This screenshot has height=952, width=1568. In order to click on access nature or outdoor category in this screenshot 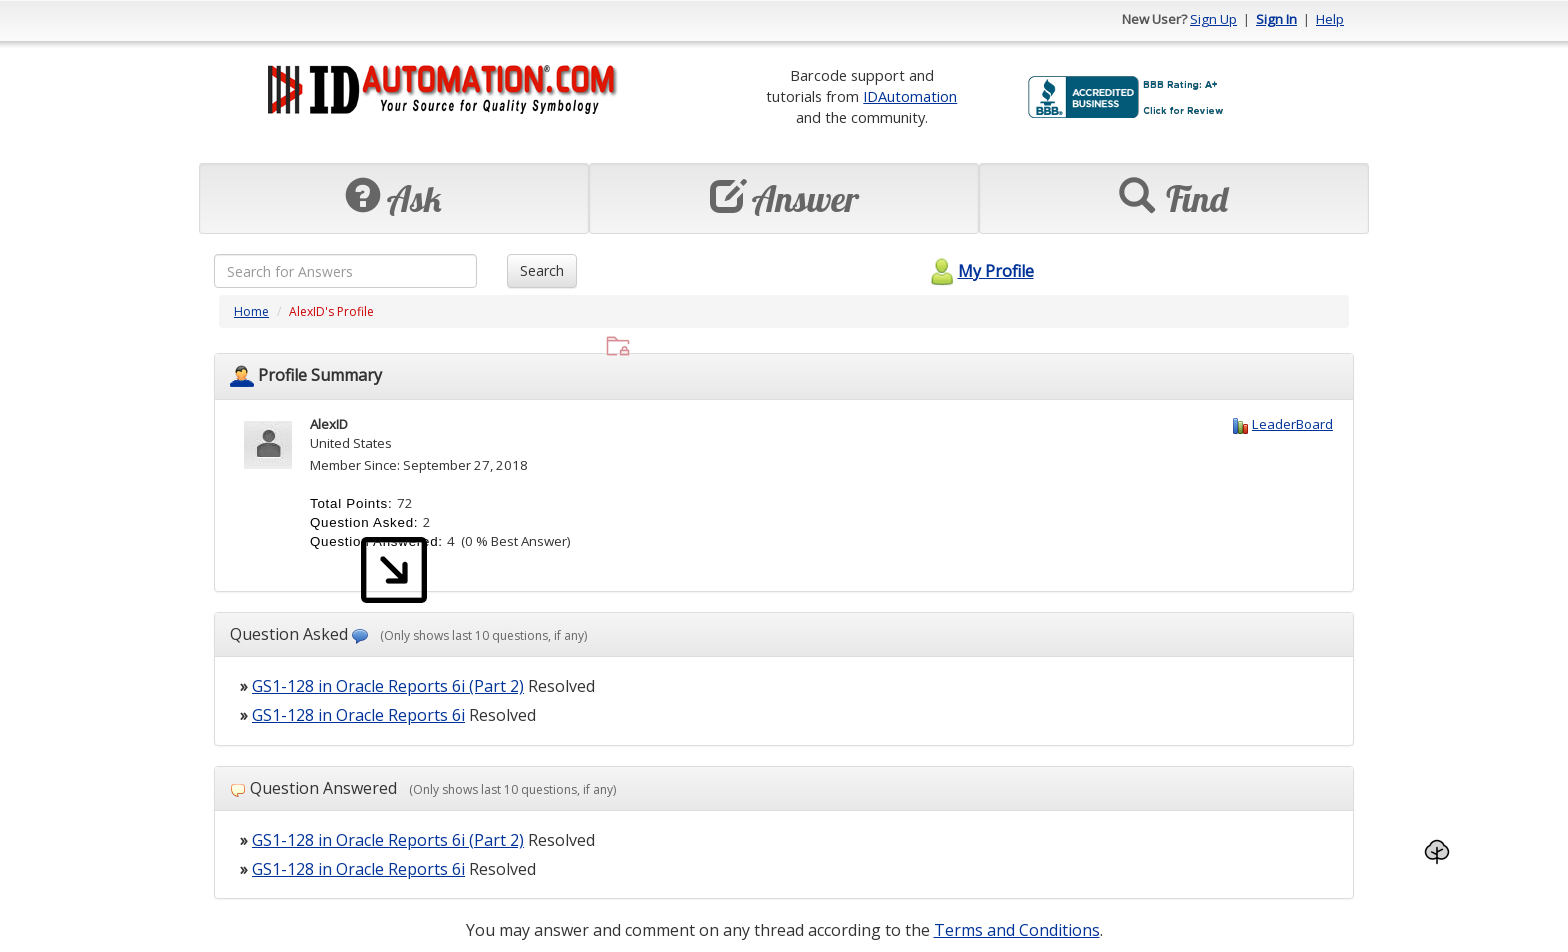, I will do `click(1437, 852)`.